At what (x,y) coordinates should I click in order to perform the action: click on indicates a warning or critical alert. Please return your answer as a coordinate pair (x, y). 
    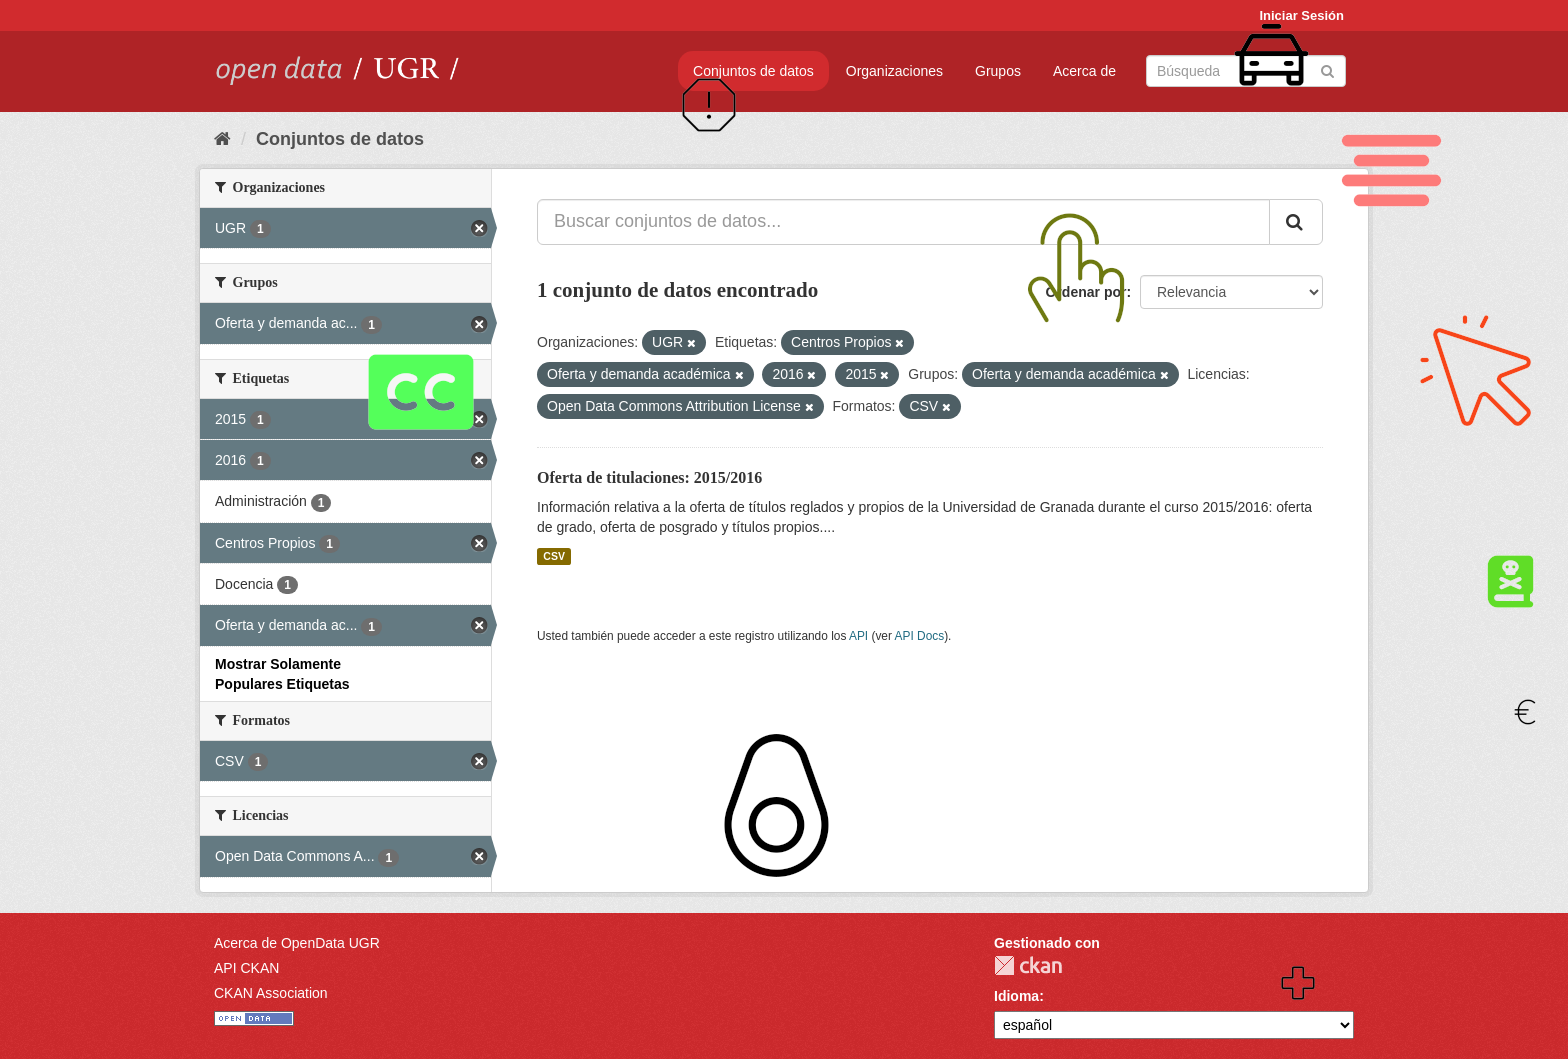
    Looking at the image, I should click on (709, 105).